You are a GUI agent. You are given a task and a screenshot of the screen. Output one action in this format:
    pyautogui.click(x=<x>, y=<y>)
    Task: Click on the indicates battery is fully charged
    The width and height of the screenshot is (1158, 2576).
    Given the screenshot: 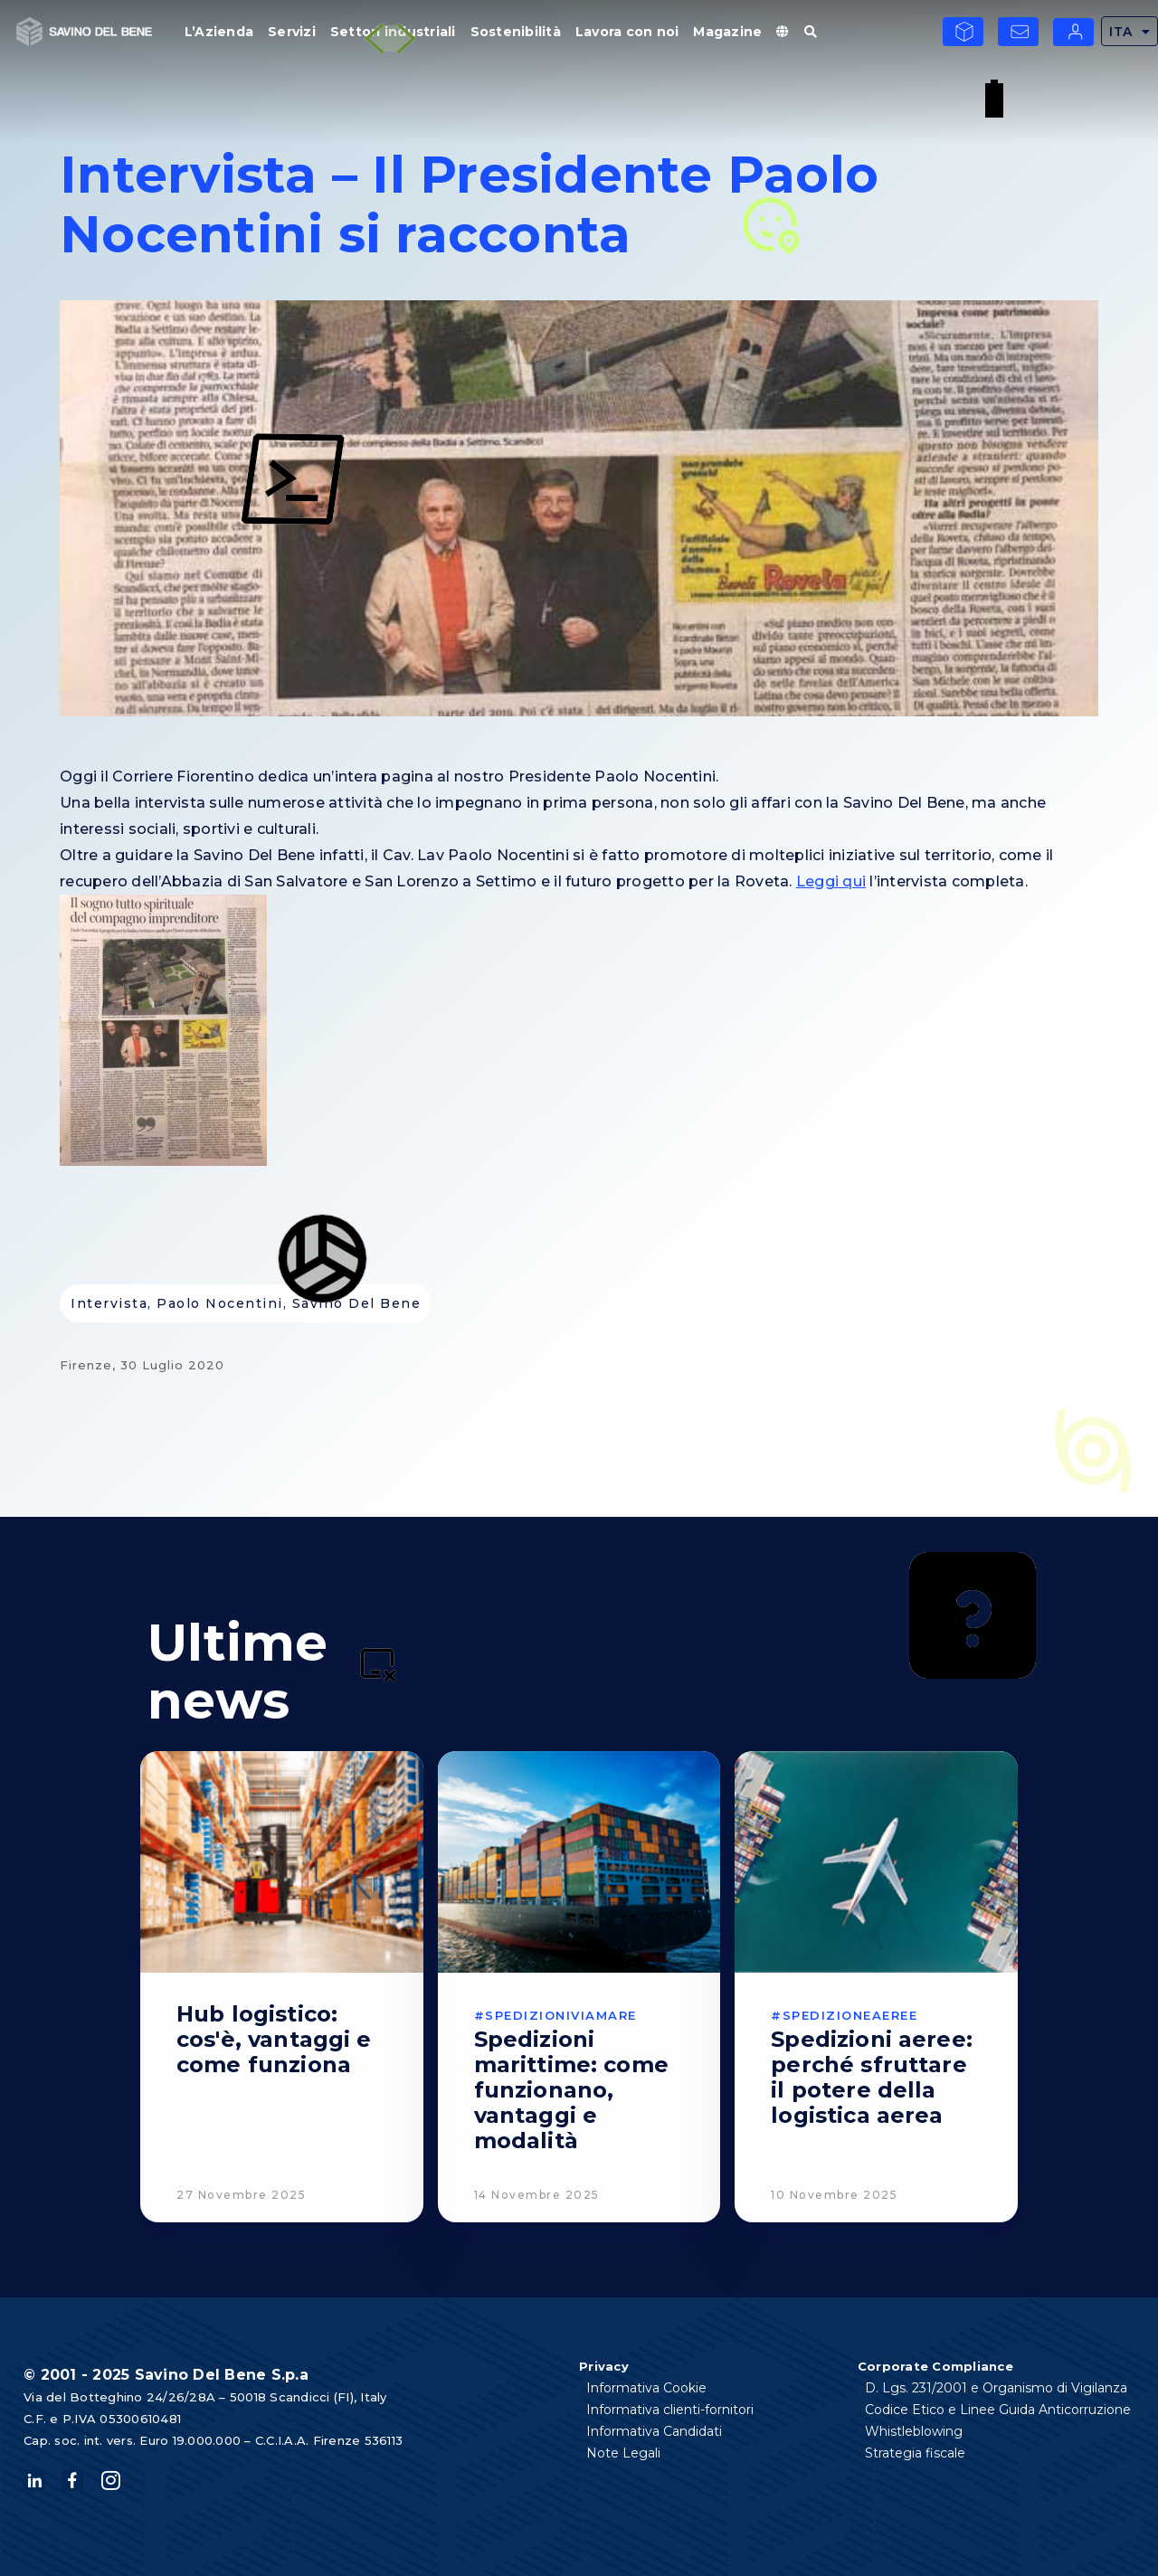 What is the action you would take?
    pyautogui.click(x=994, y=99)
    